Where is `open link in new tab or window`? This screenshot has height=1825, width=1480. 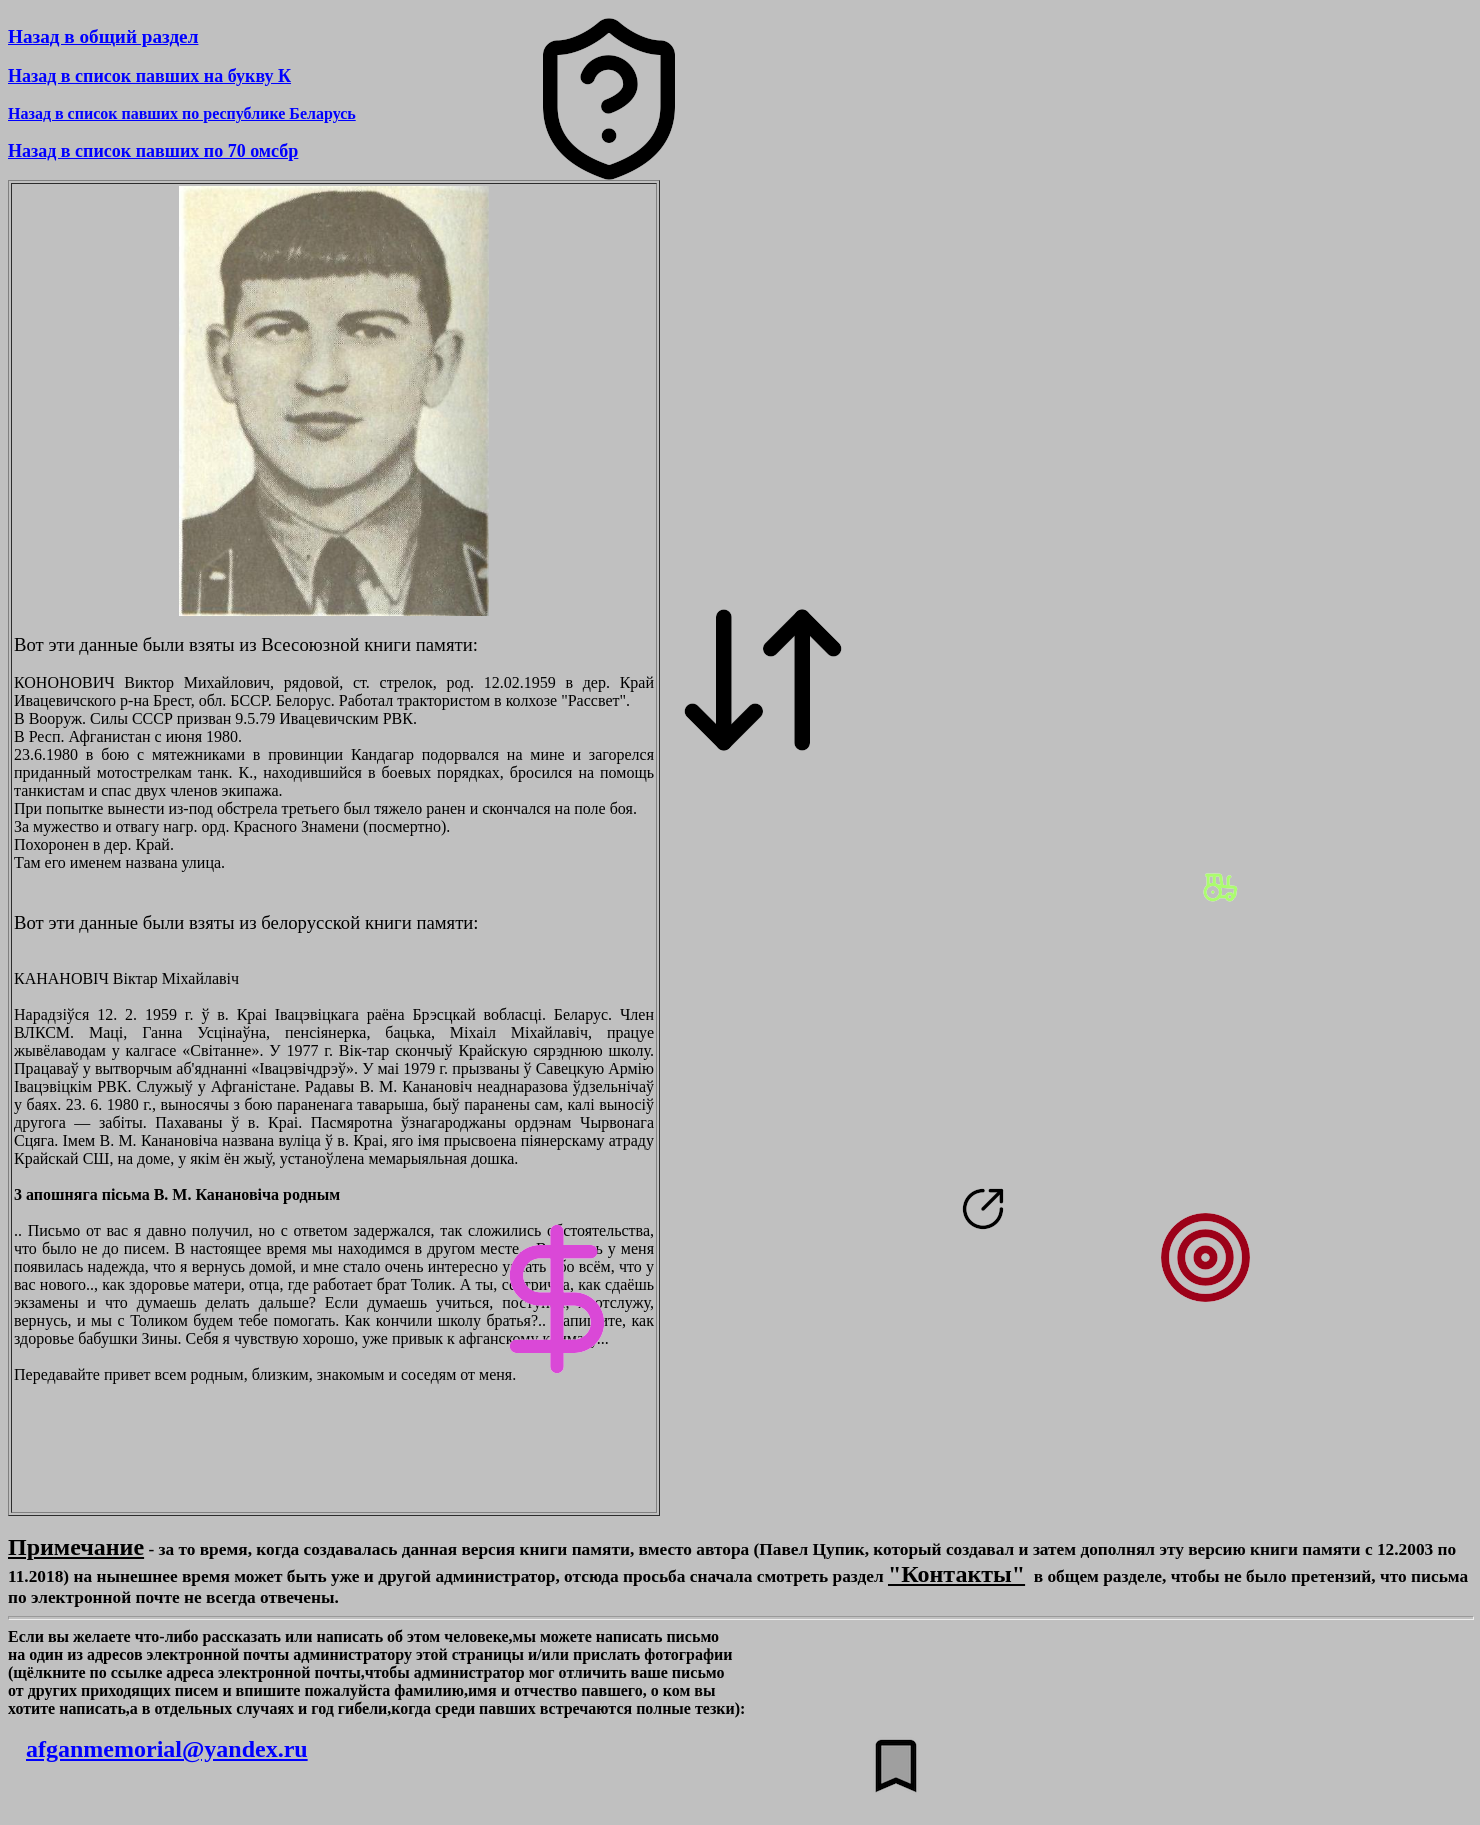
open link in new tab or window is located at coordinates (983, 1209).